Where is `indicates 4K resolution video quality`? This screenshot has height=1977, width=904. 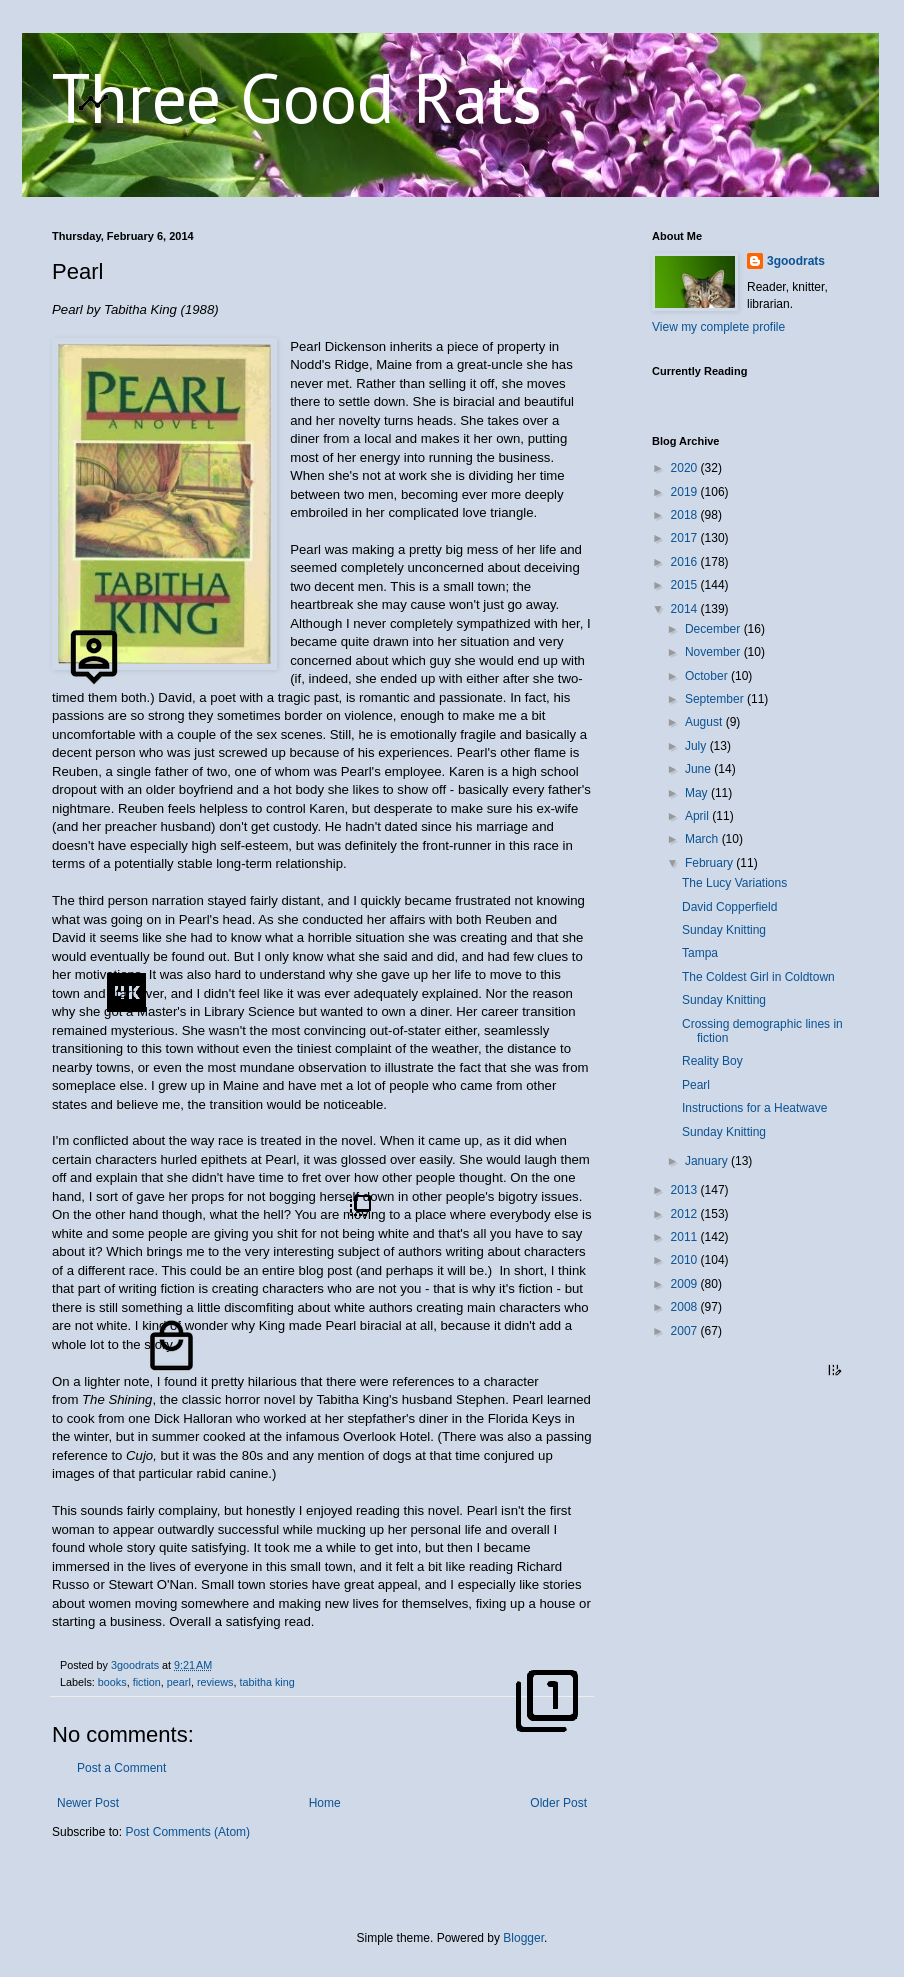
indicates 4K resolution video quality is located at coordinates (126, 992).